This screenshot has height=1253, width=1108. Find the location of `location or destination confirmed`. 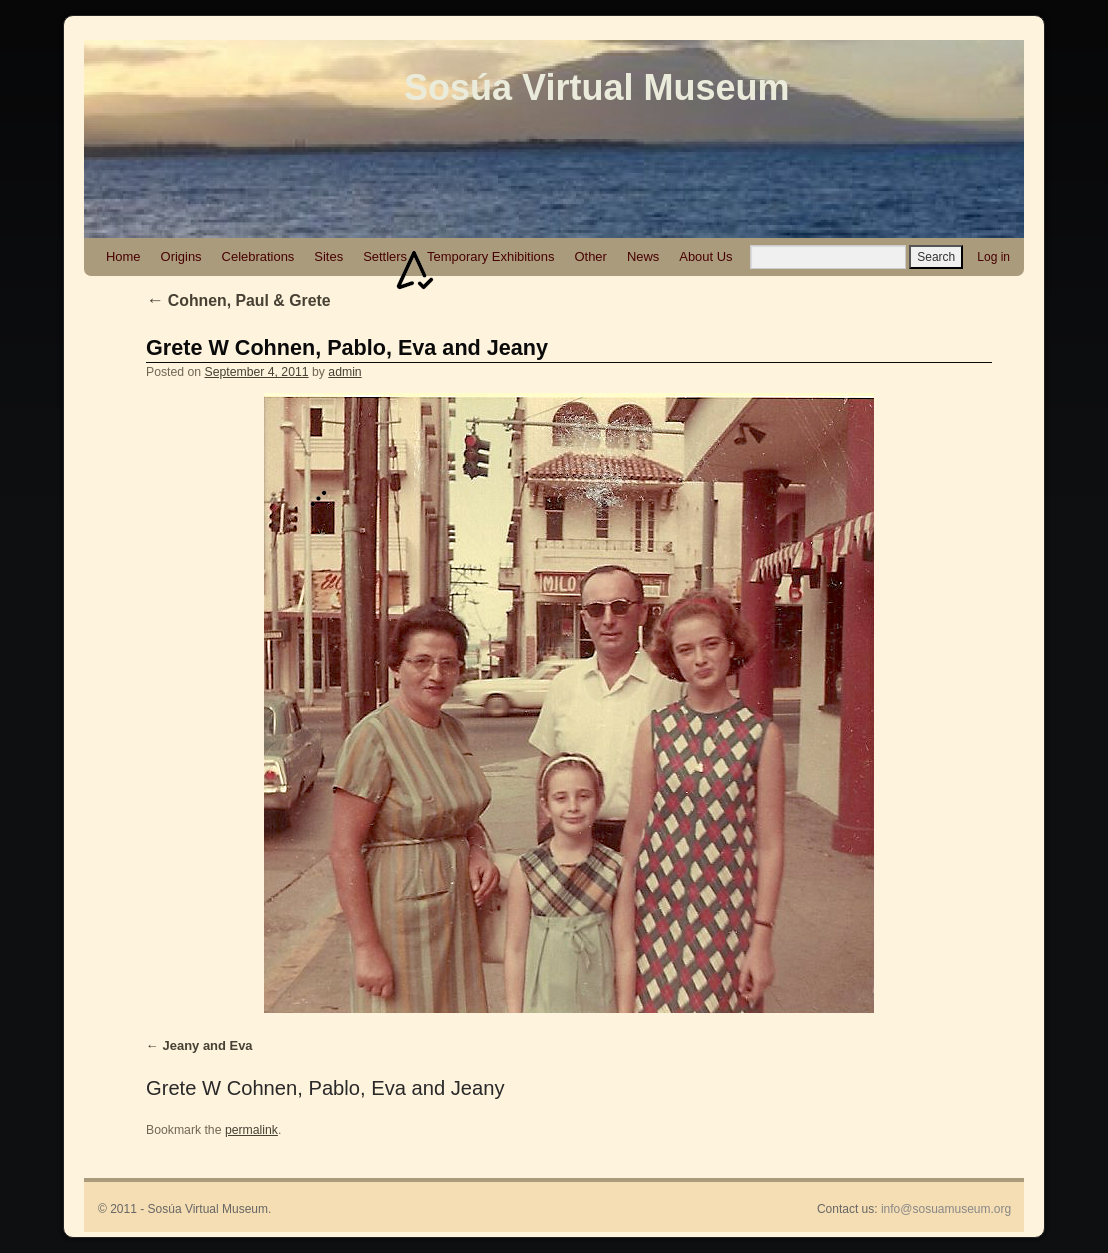

location or destination confirmed is located at coordinates (414, 270).